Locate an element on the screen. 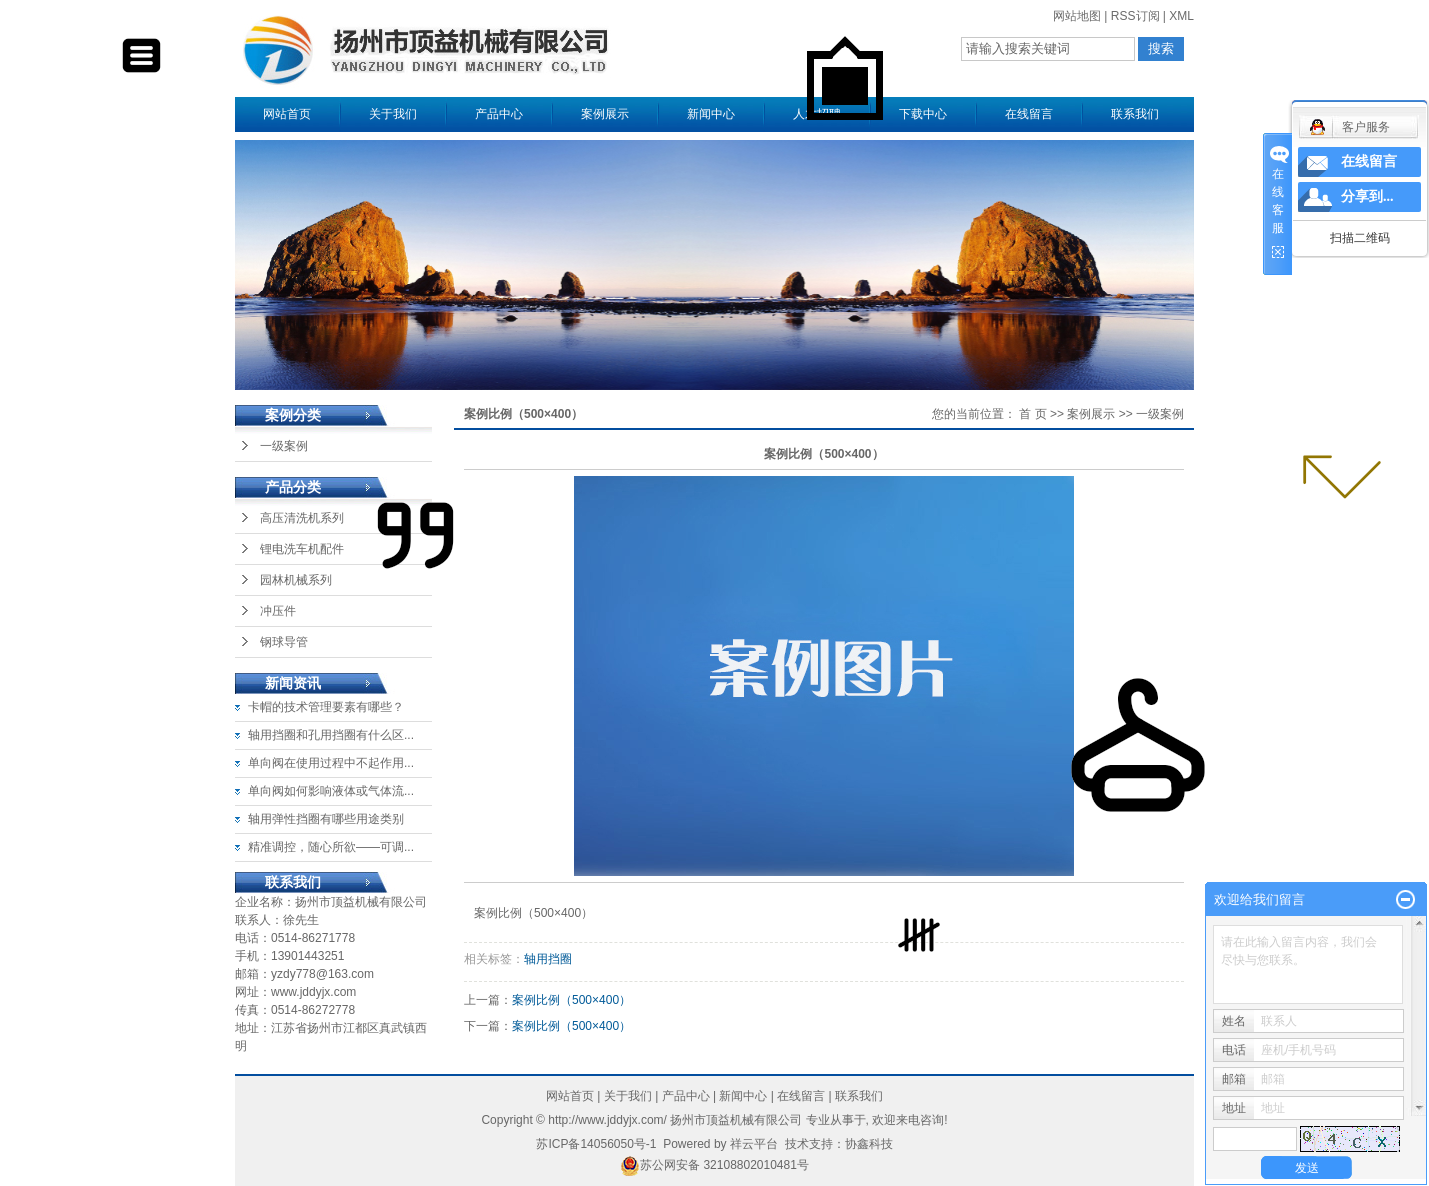 Image resolution: width=1429 pixels, height=1186 pixels. access wardrobe or clothing options is located at coordinates (1138, 745).